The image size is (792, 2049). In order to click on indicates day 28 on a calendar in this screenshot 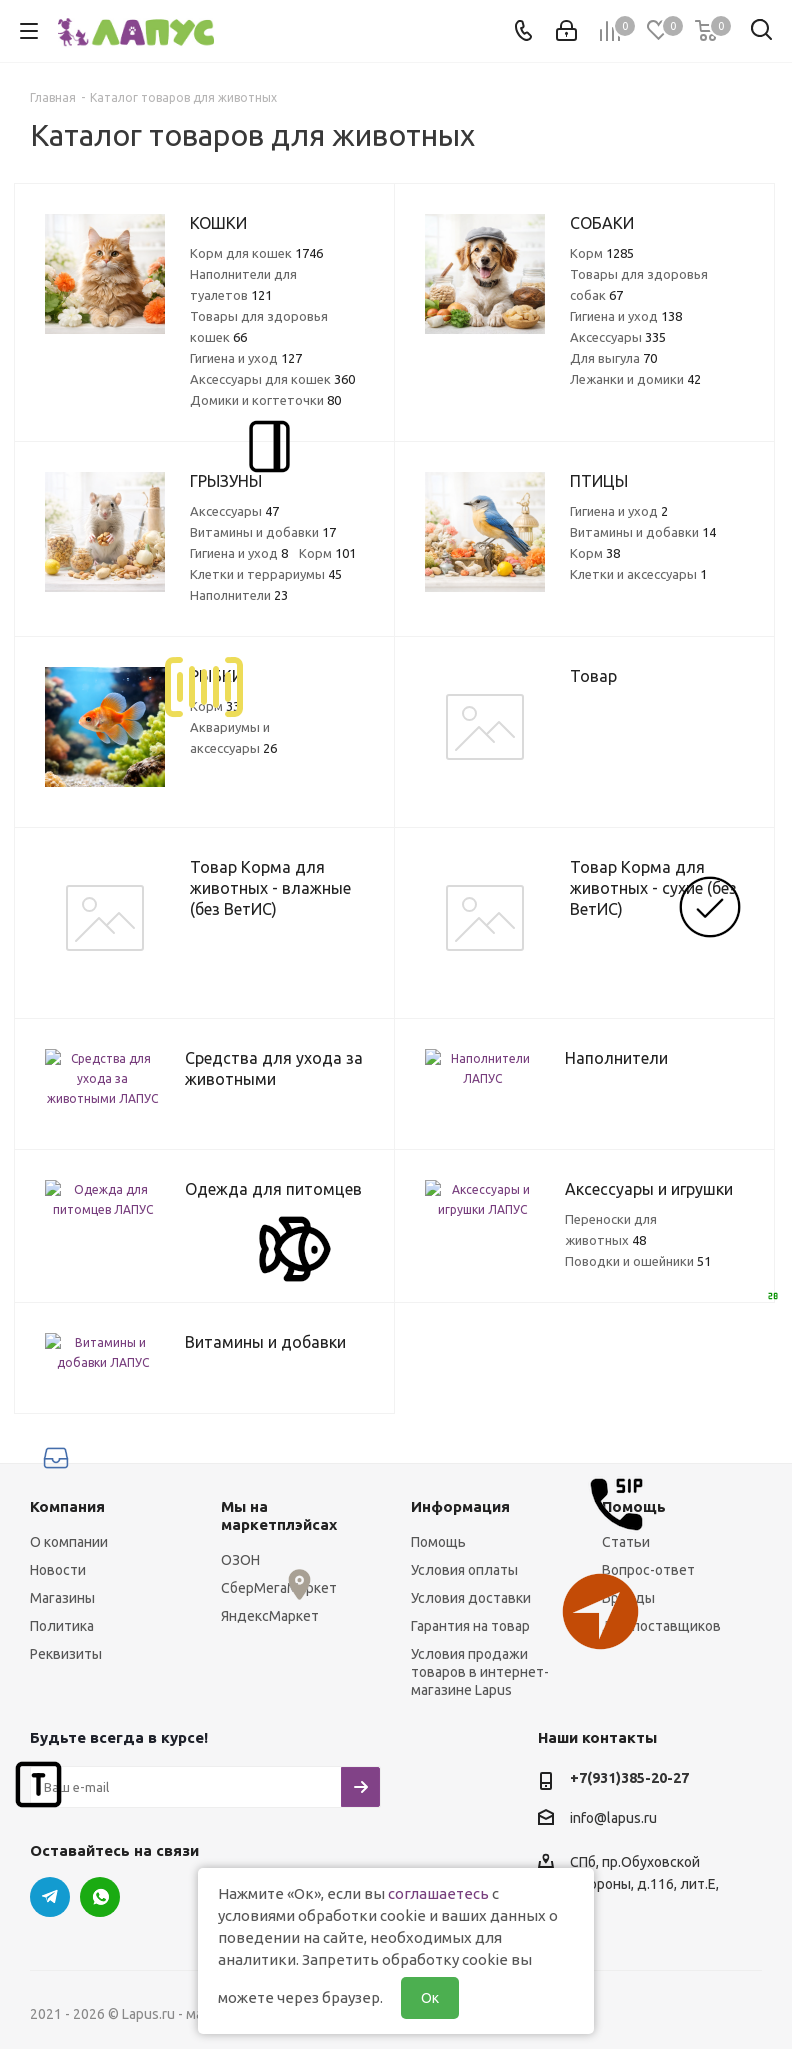, I will do `click(773, 1296)`.